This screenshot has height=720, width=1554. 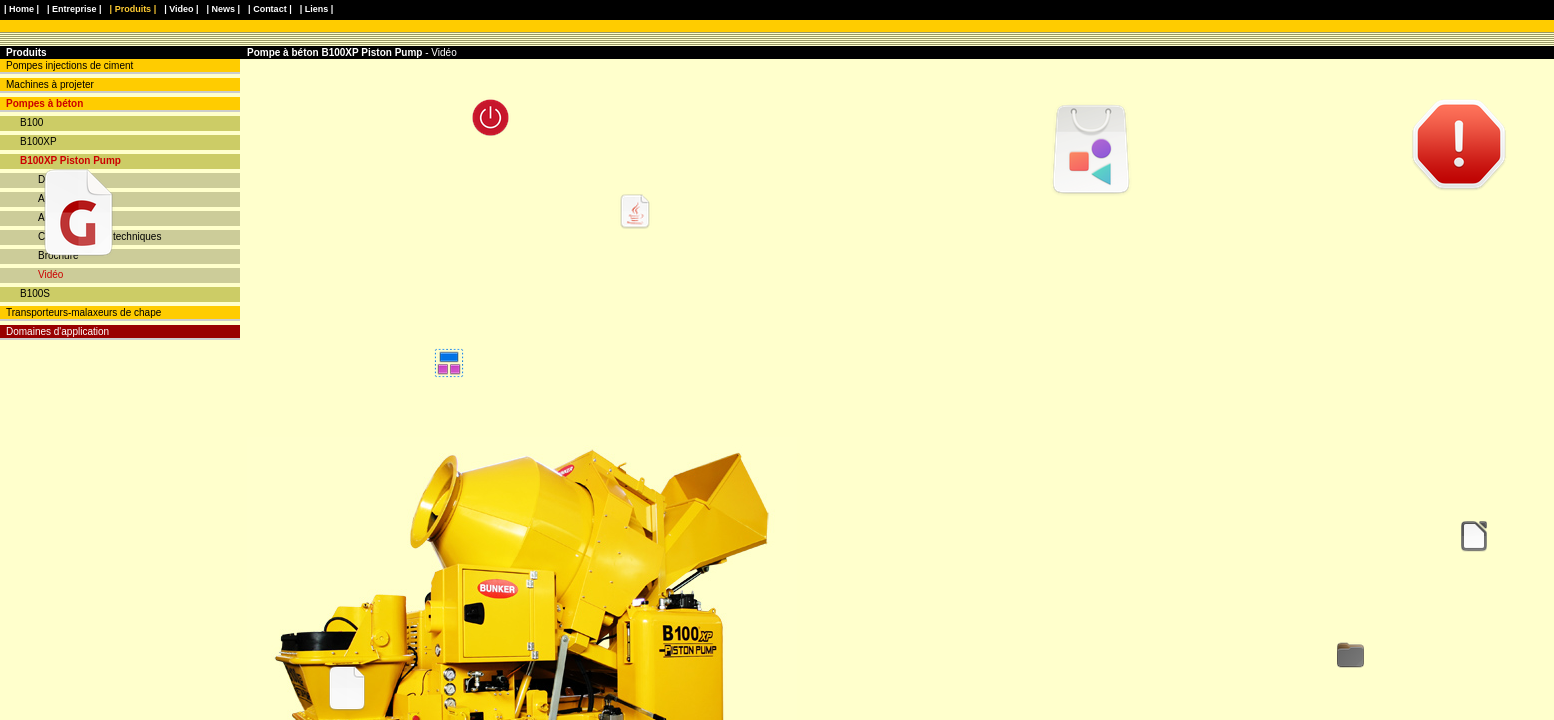 I want to click on open the software center to browse and install apps, so click(x=1091, y=149).